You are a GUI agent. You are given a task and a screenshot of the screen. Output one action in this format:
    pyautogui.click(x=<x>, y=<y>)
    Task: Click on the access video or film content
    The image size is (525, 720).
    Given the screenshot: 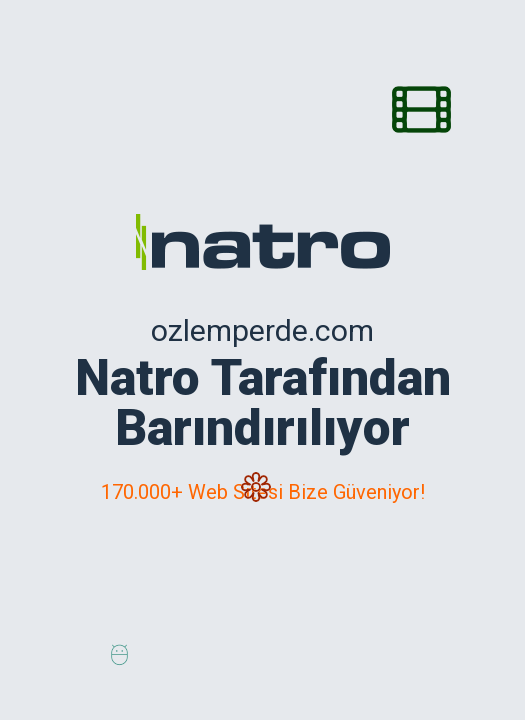 What is the action you would take?
    pyautogui.click(x=421, y=109)
    